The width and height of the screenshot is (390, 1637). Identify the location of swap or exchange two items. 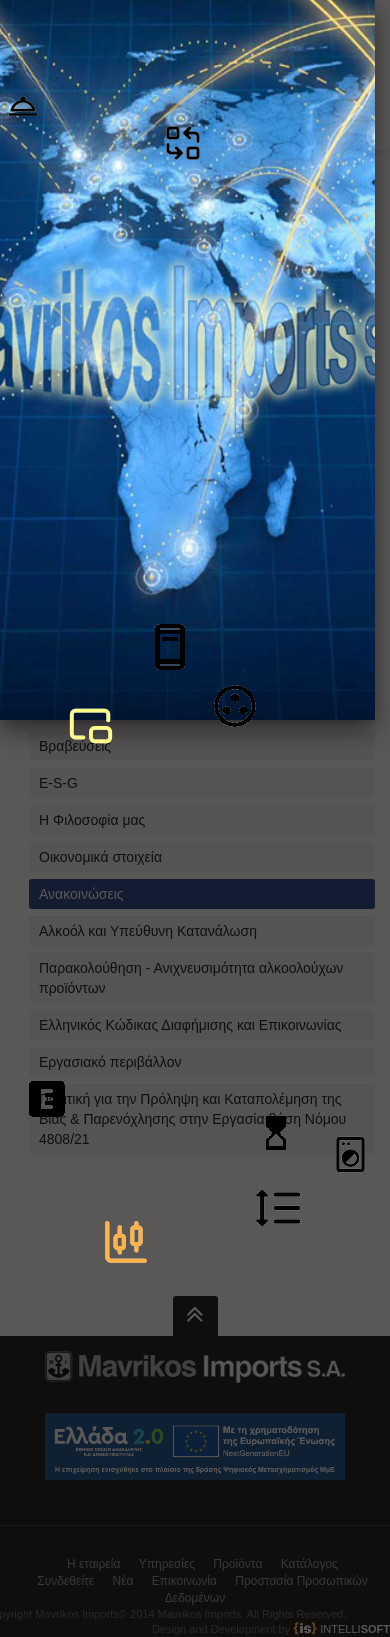
(183, 143).